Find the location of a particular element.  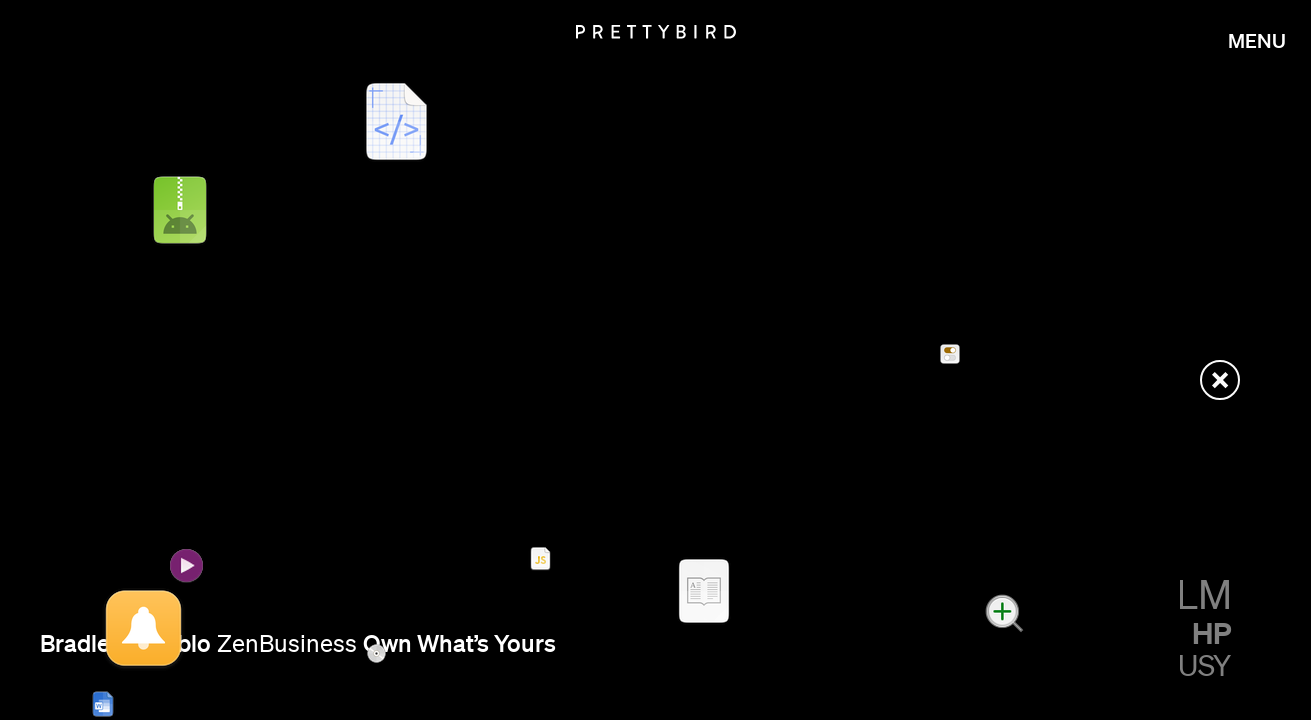

open notification preferences is located at coordinates (143, 629).